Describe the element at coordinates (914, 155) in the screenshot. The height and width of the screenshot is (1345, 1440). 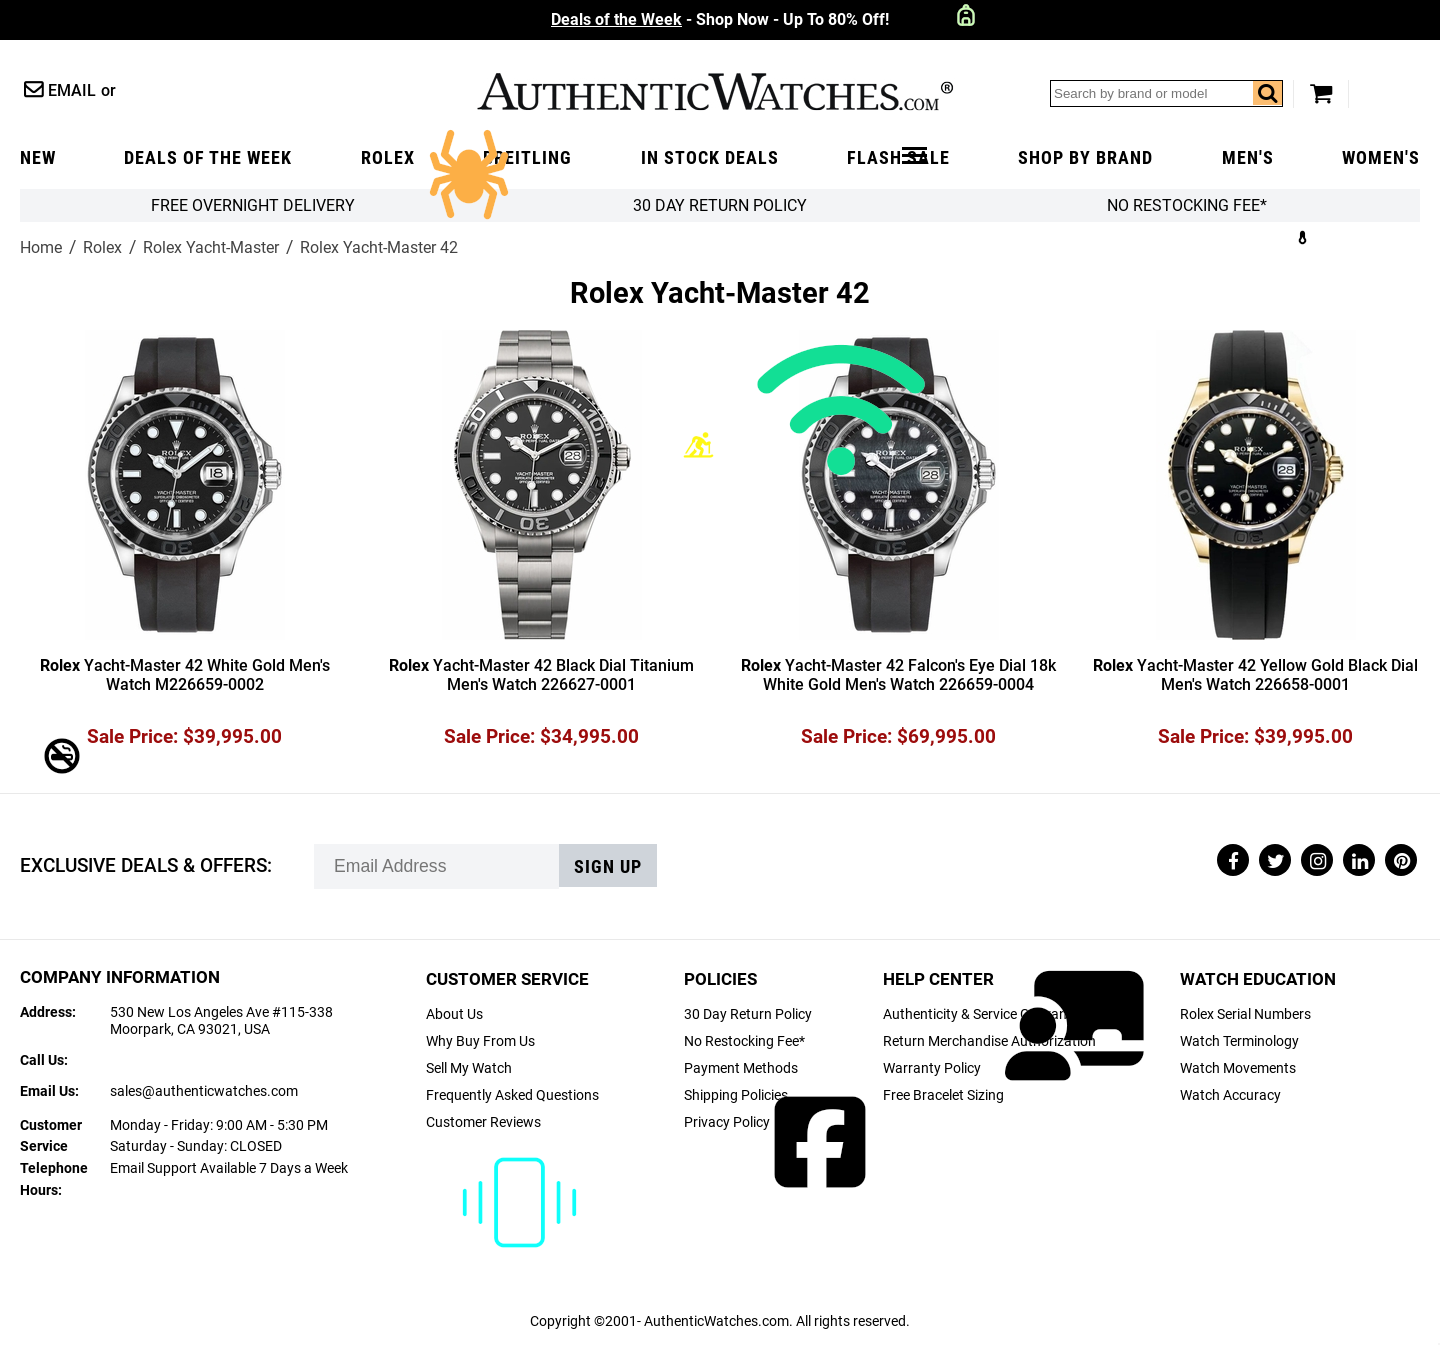
I see `open navigation menu` at that location.